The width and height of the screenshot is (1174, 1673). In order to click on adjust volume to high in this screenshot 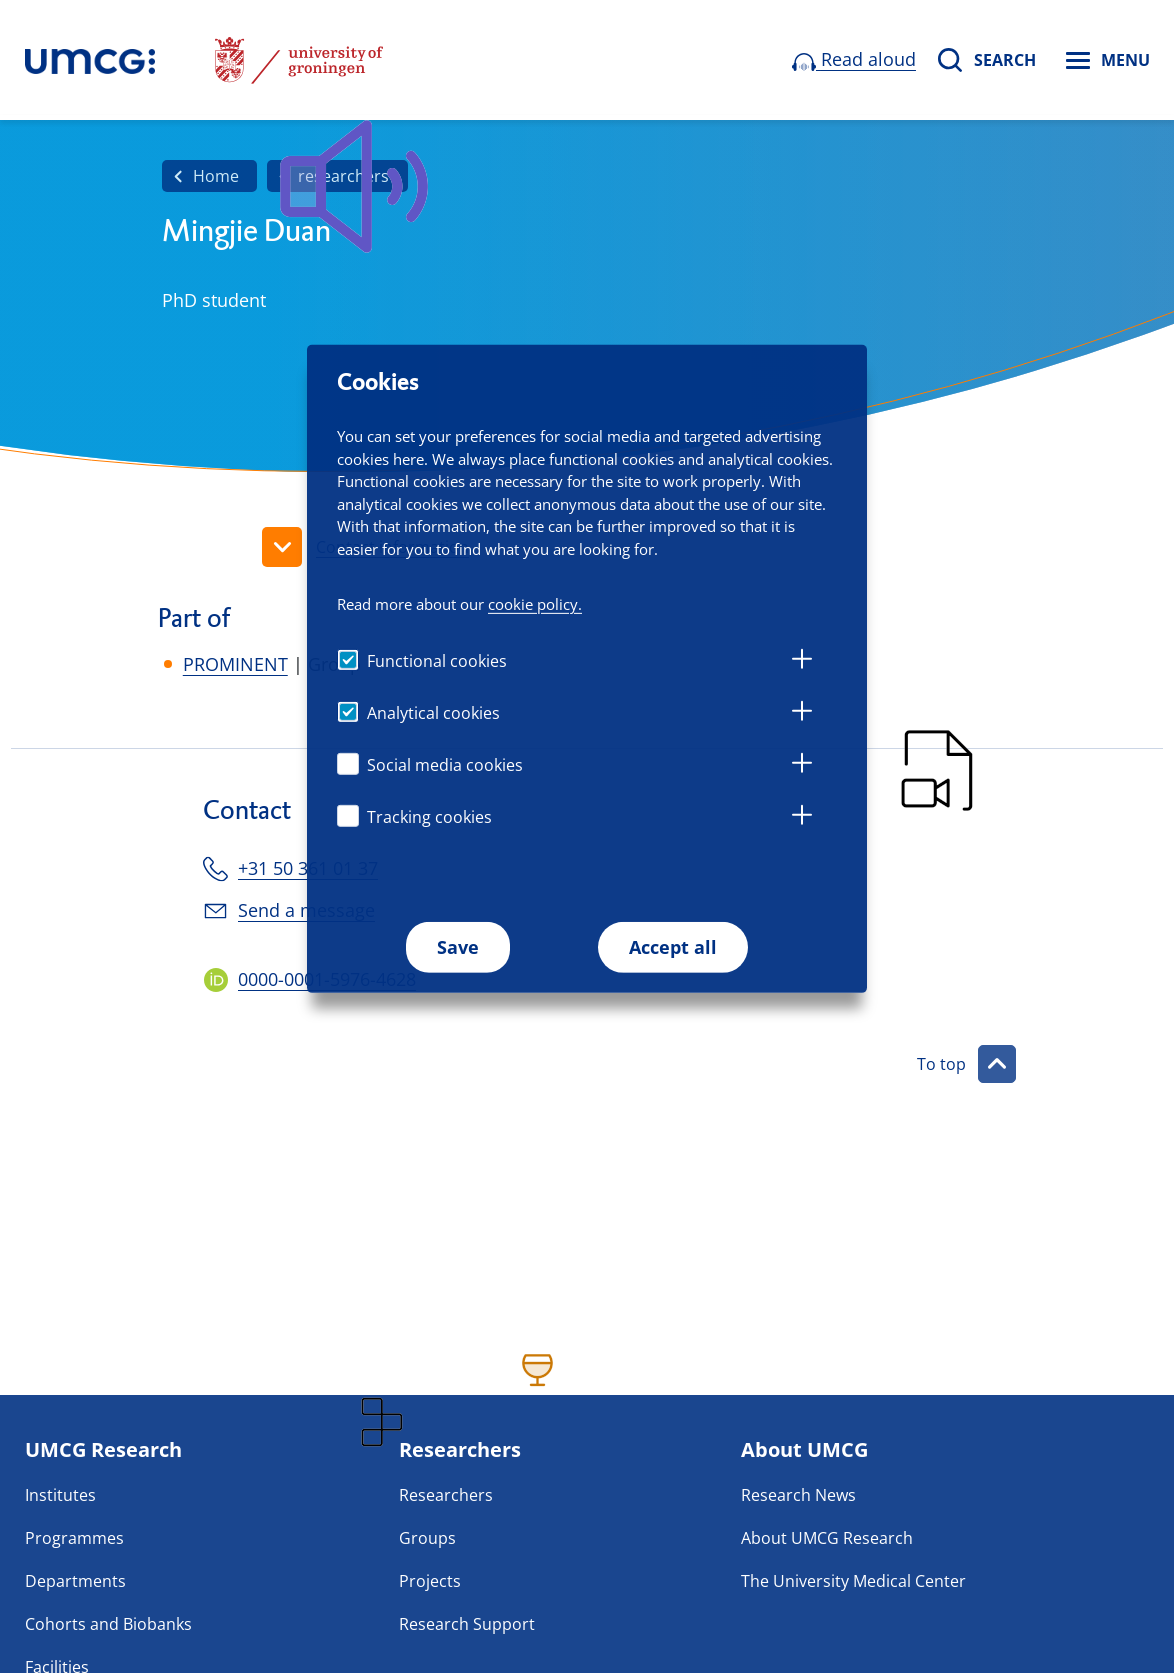, I will do `click(351, 186)`.